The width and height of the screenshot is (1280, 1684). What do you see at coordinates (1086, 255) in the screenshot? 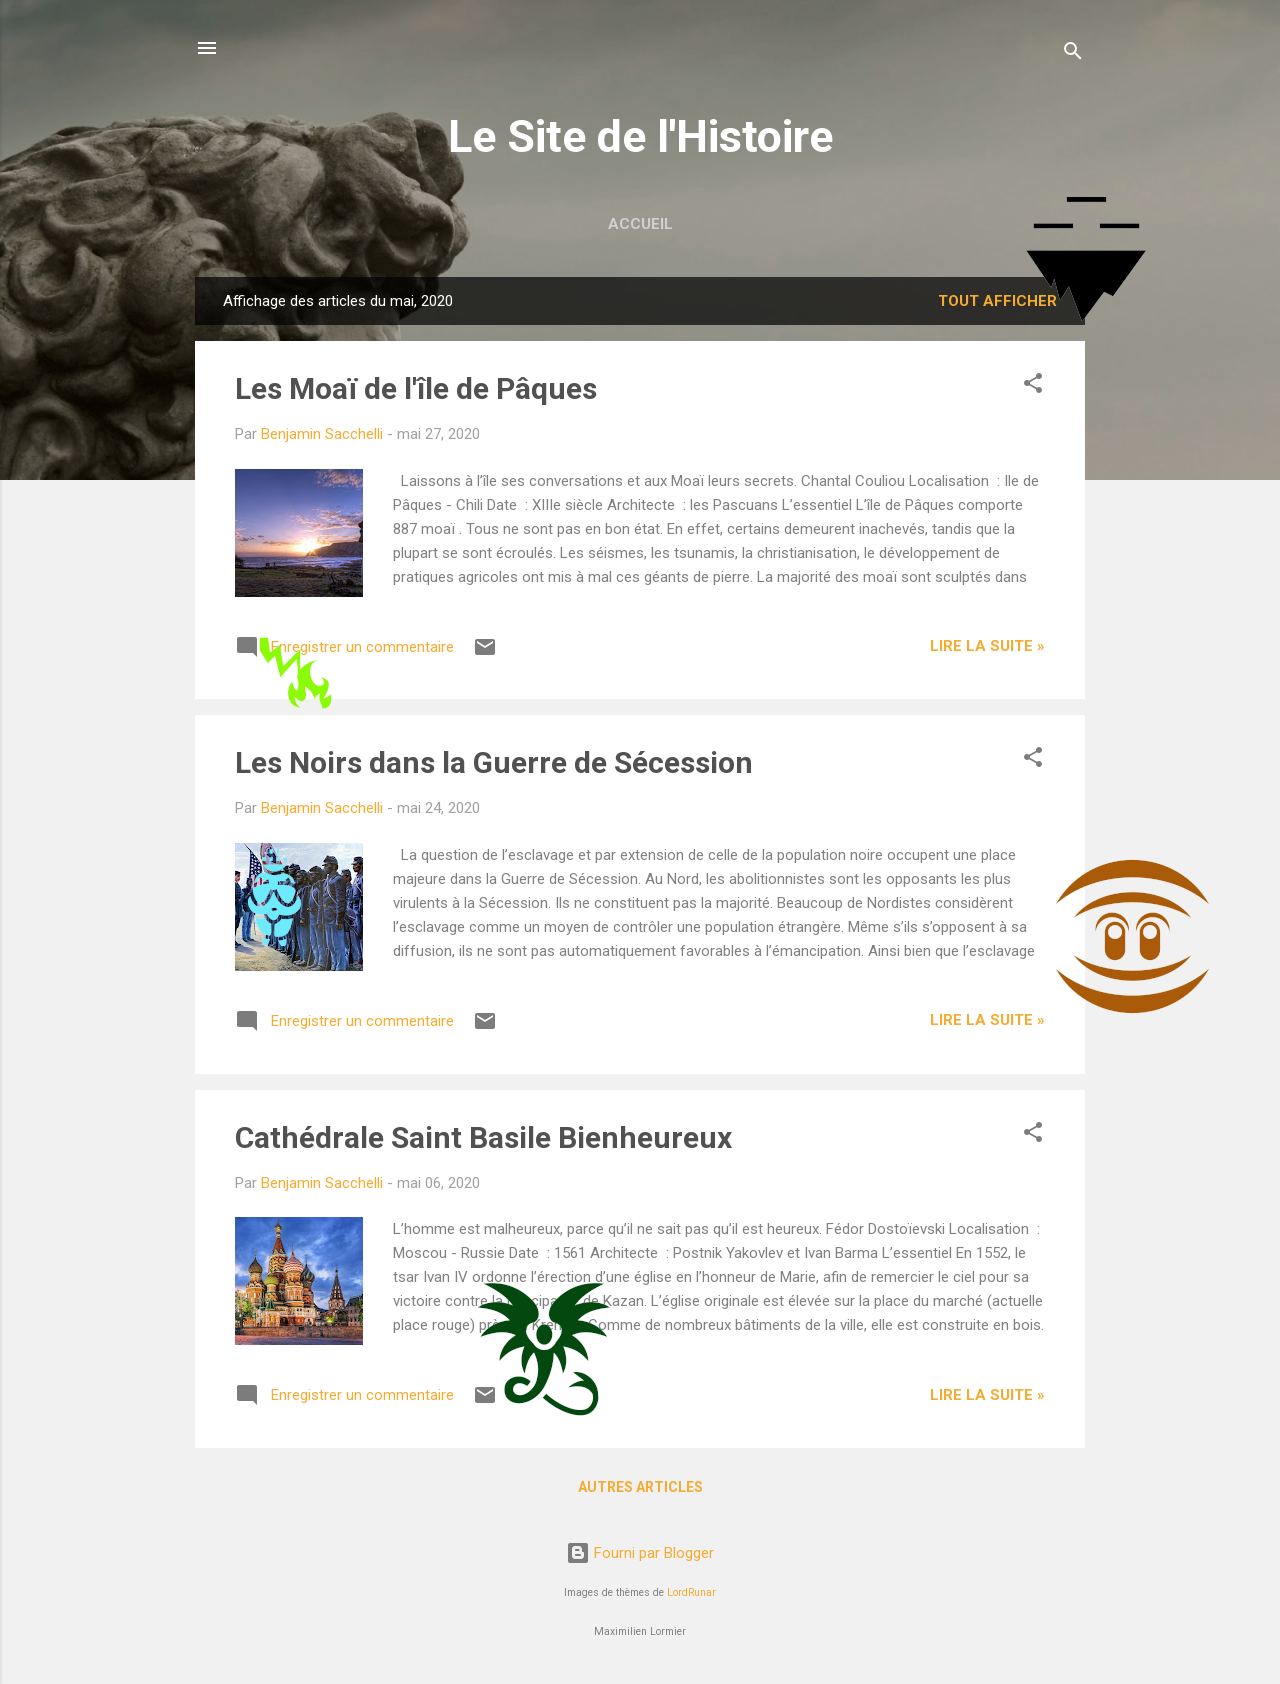
I see `access platformer game level` at bounding box center [1086, 255].